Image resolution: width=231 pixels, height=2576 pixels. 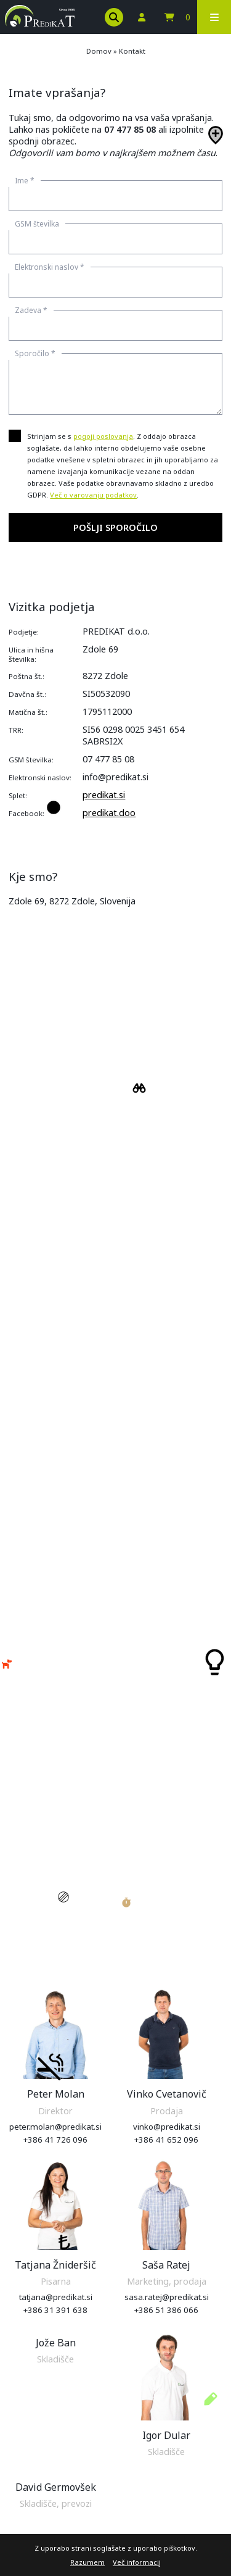 What do you see at coordinates (139, 1087) in the screenshot?
I see `search or explore content` at bounding box center [139, 1087].